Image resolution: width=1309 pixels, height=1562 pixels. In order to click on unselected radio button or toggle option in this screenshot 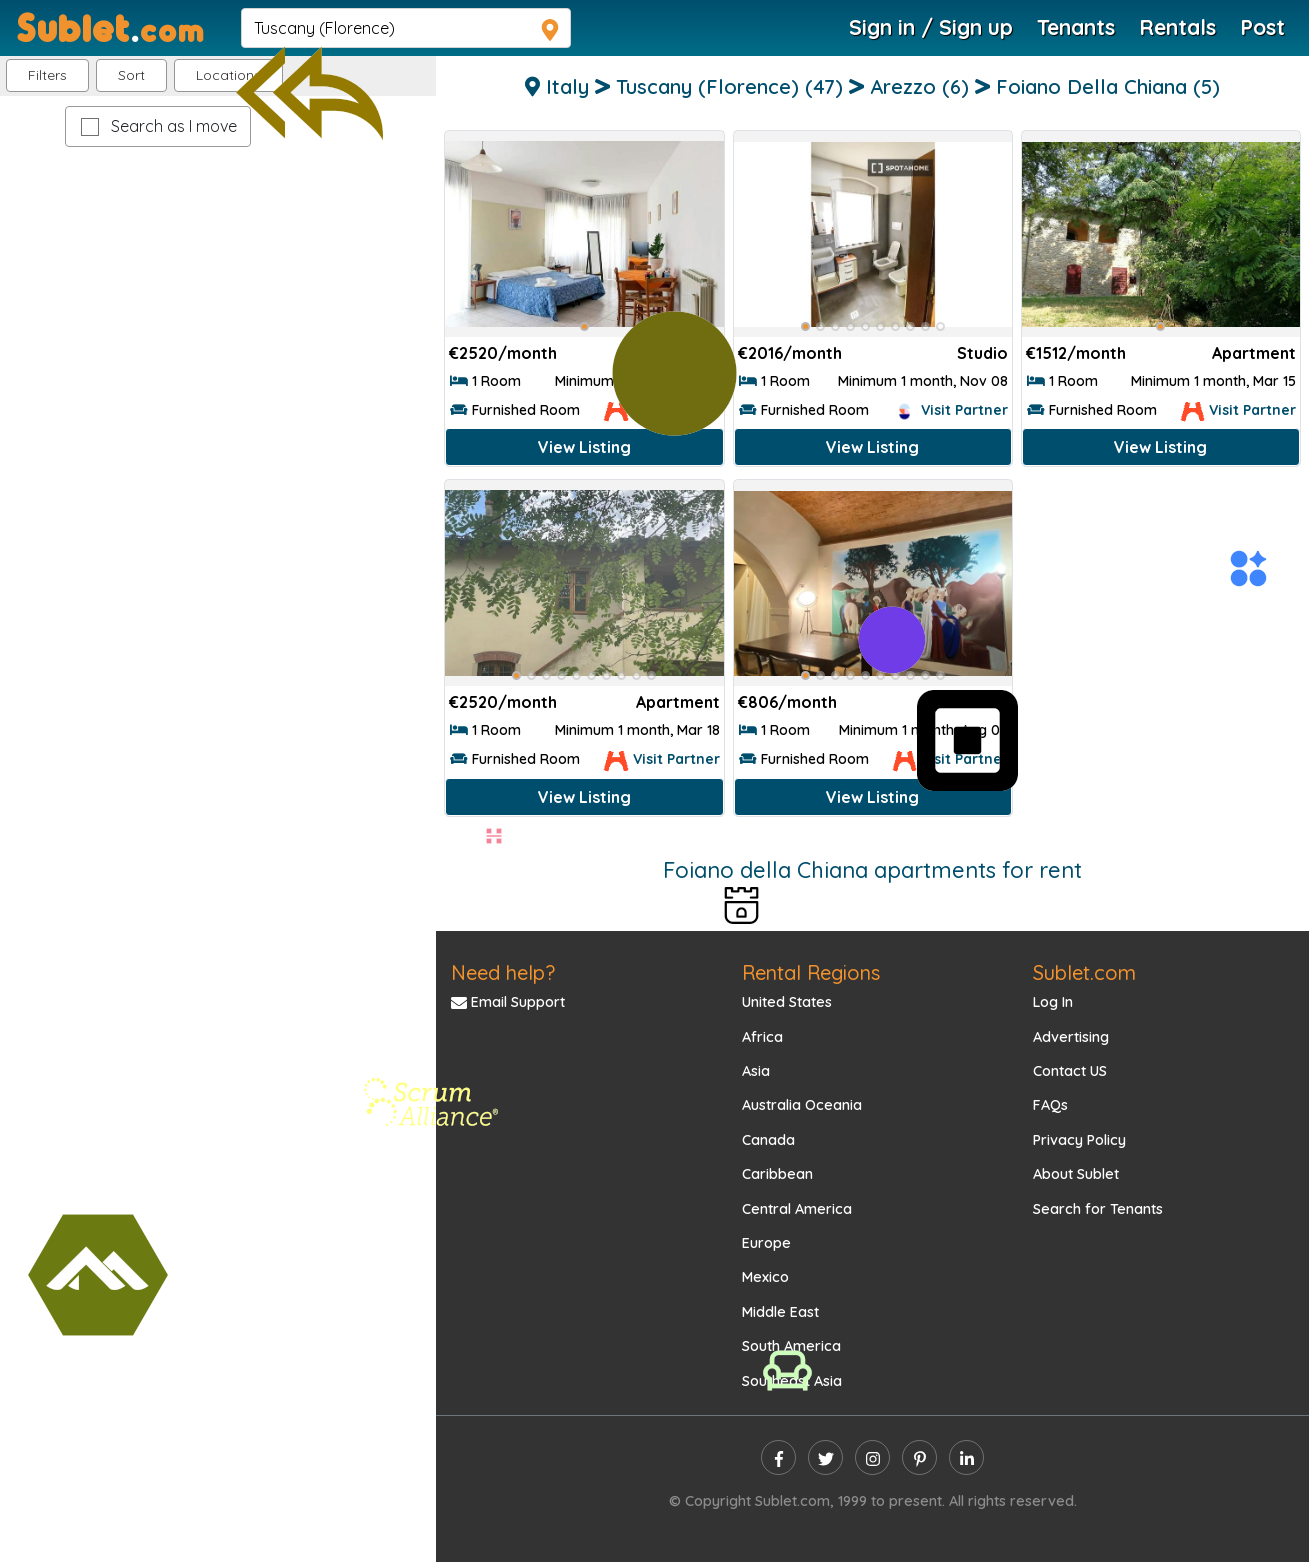, I will do `click(892, 640)`.